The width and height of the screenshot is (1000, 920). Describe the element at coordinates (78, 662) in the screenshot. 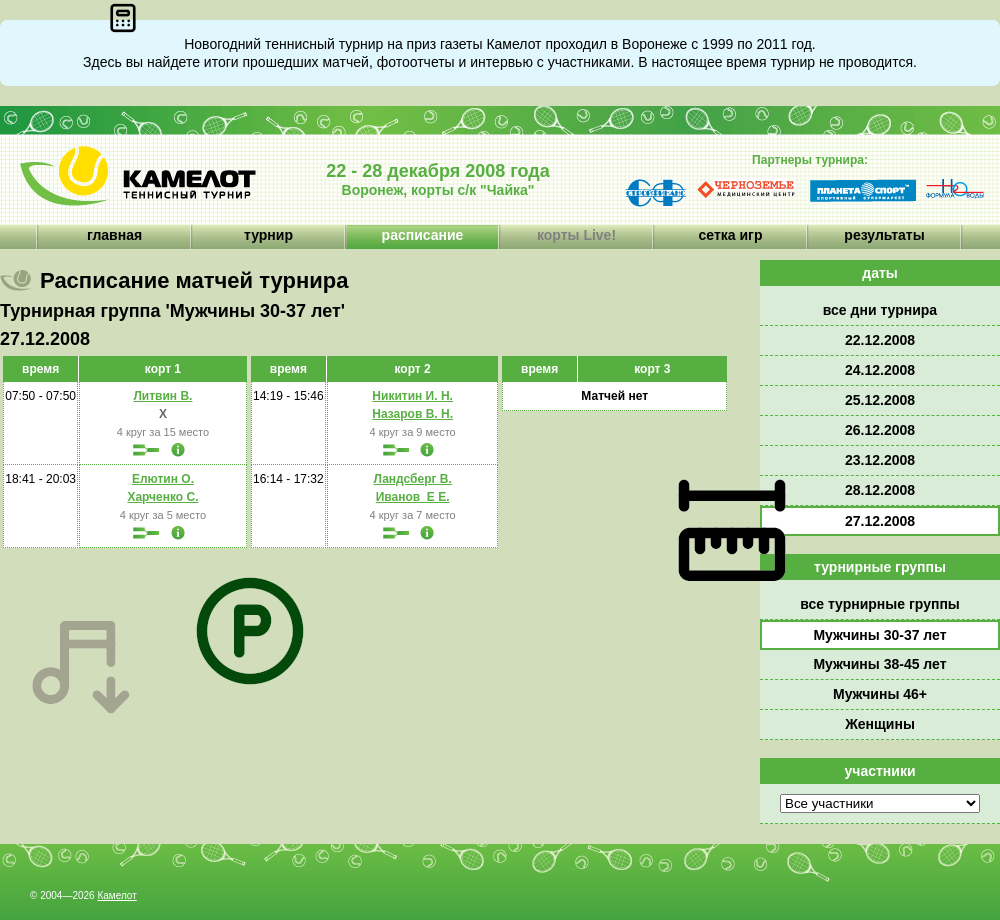

I see `download music or audio file` at that location.